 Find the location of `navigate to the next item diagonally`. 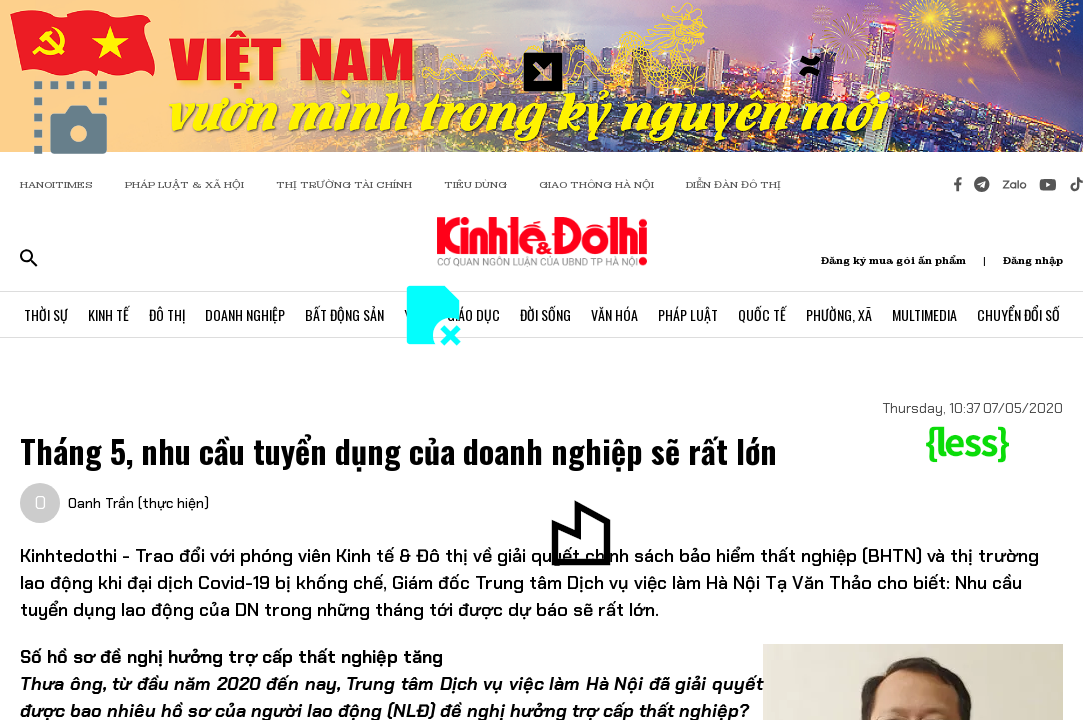

navigate to the next item diagonally is located at coordinates (543, 72).